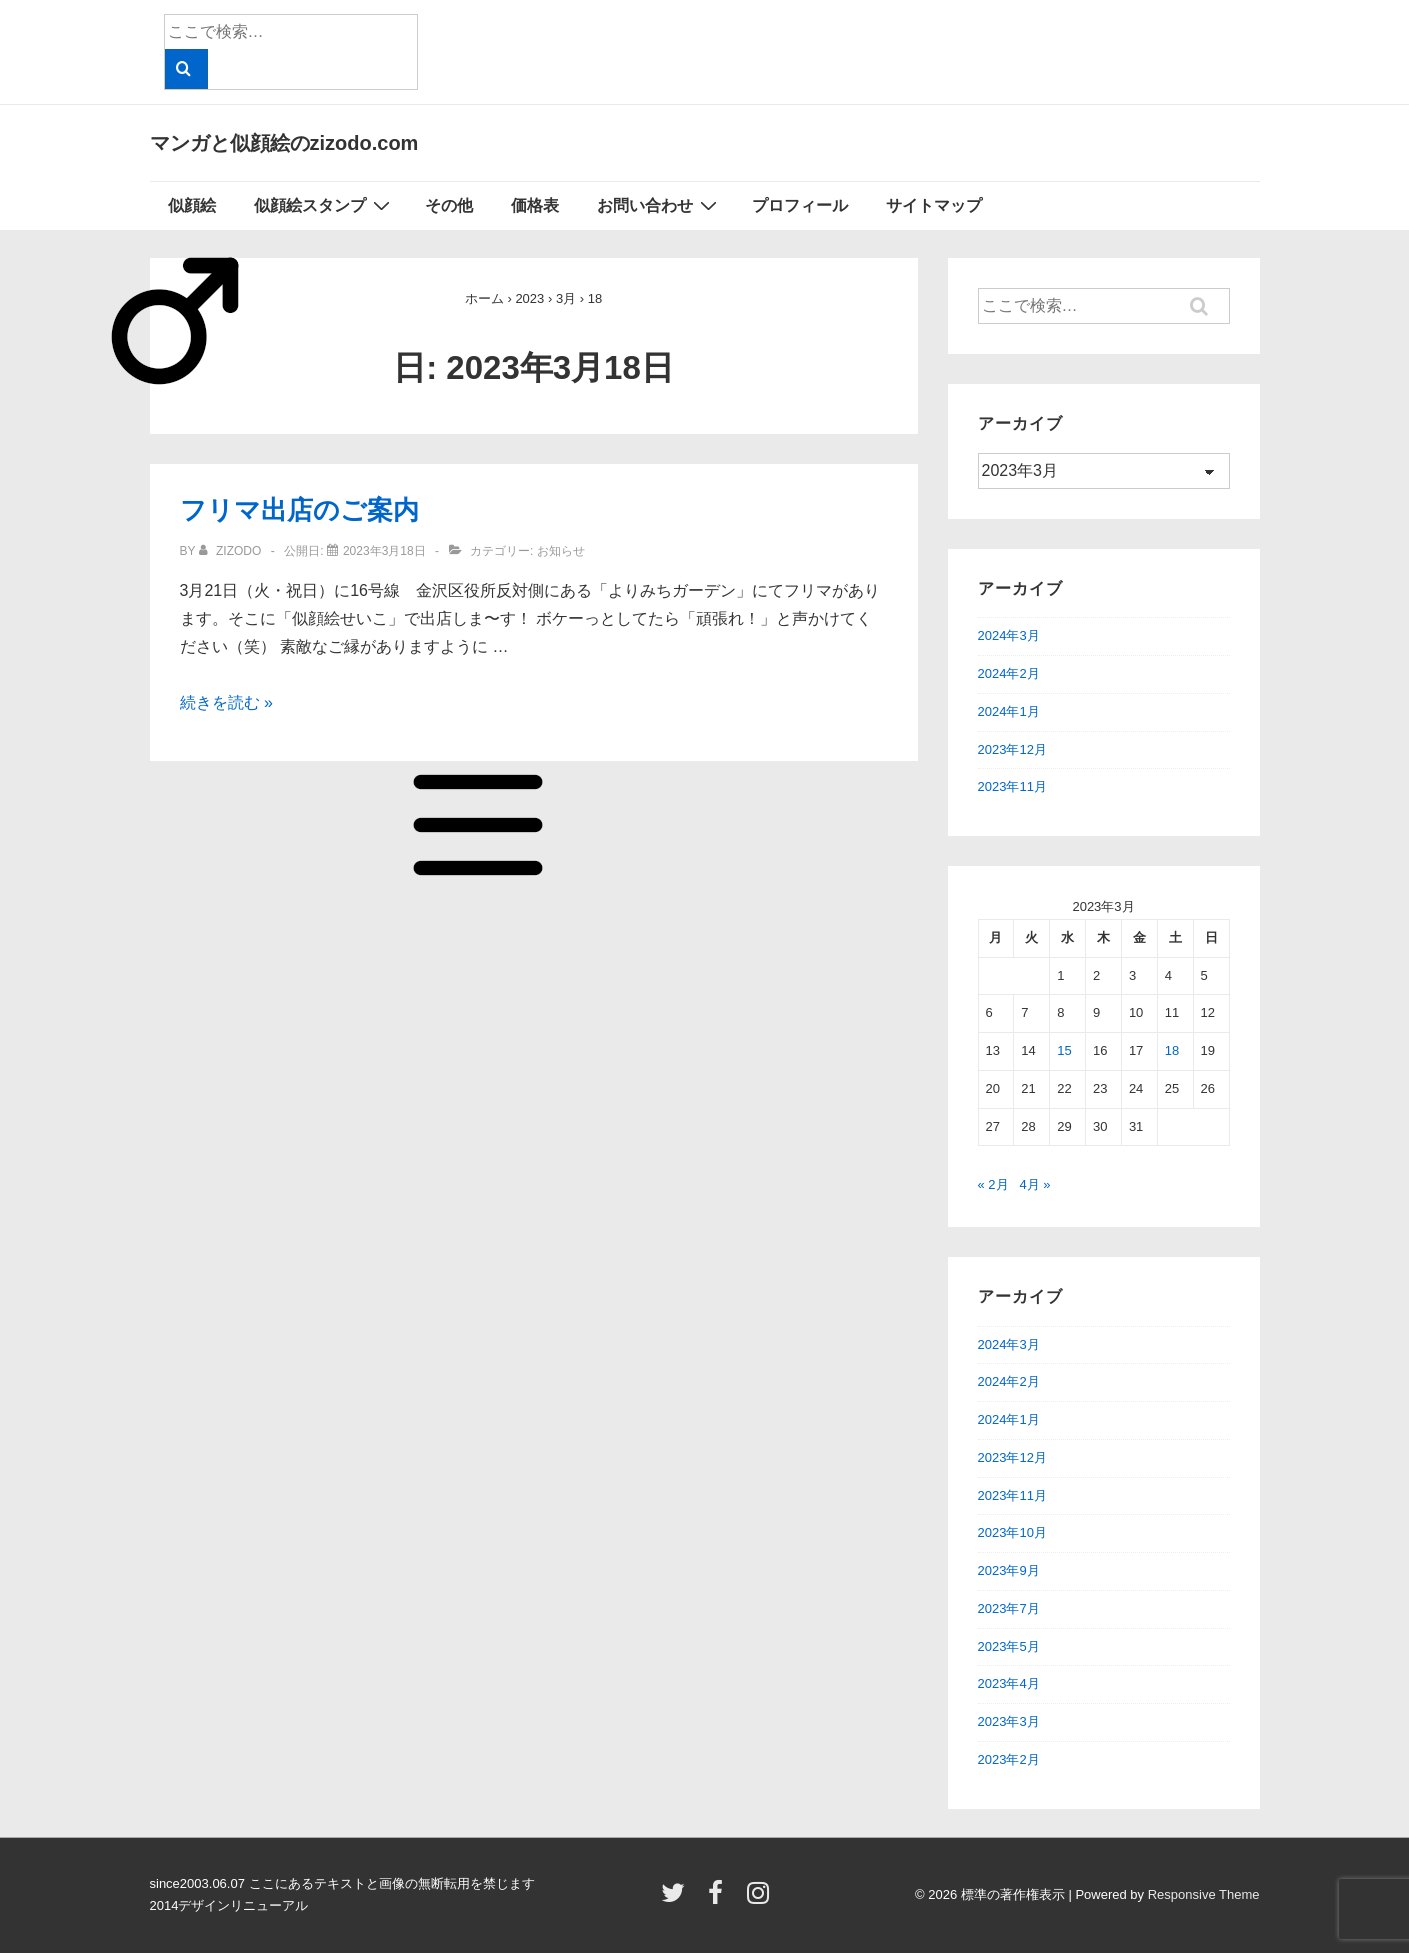  Describe the element at coordinates (478, 825) in the screenshot. I see `open navigation menu` at that location.